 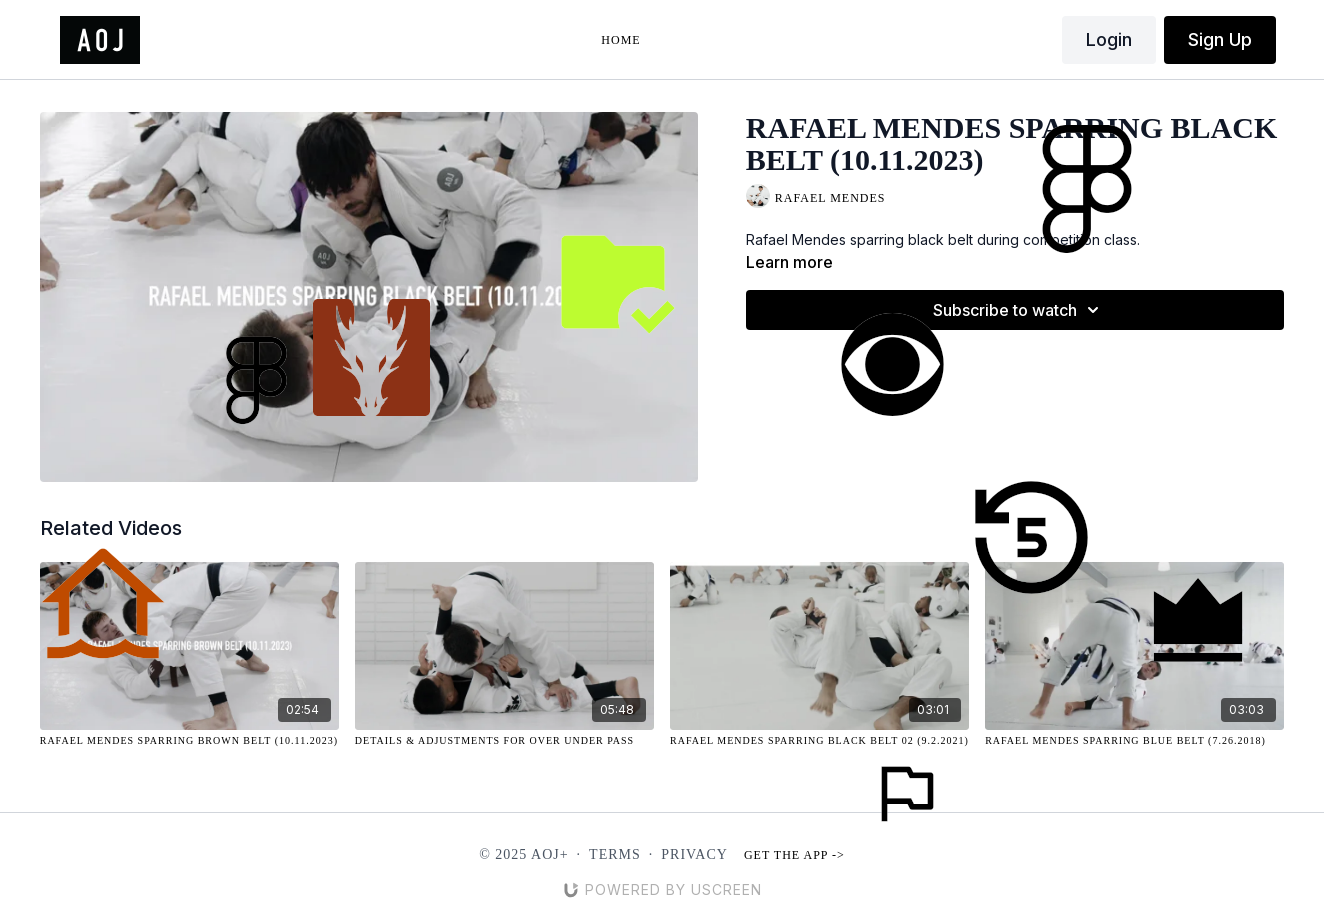 I want to click on open Figma design tool, so click(x=256, y=380).